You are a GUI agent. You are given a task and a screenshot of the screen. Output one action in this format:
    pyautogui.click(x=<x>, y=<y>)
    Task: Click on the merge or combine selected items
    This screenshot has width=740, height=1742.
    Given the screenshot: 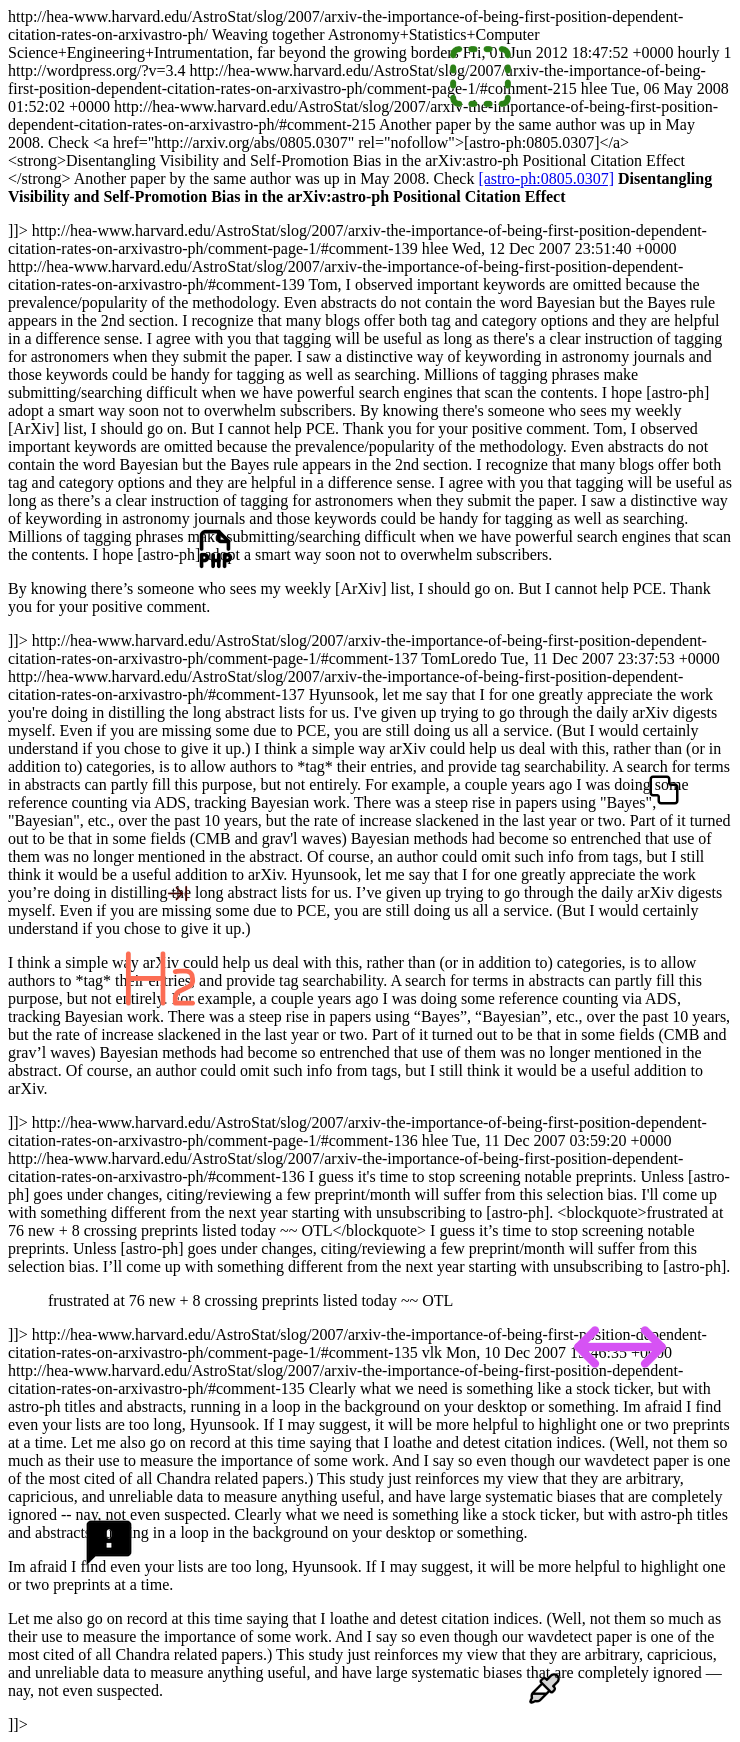 What is the action you would take?
    pyautogui.click(x=664, y=790)
    